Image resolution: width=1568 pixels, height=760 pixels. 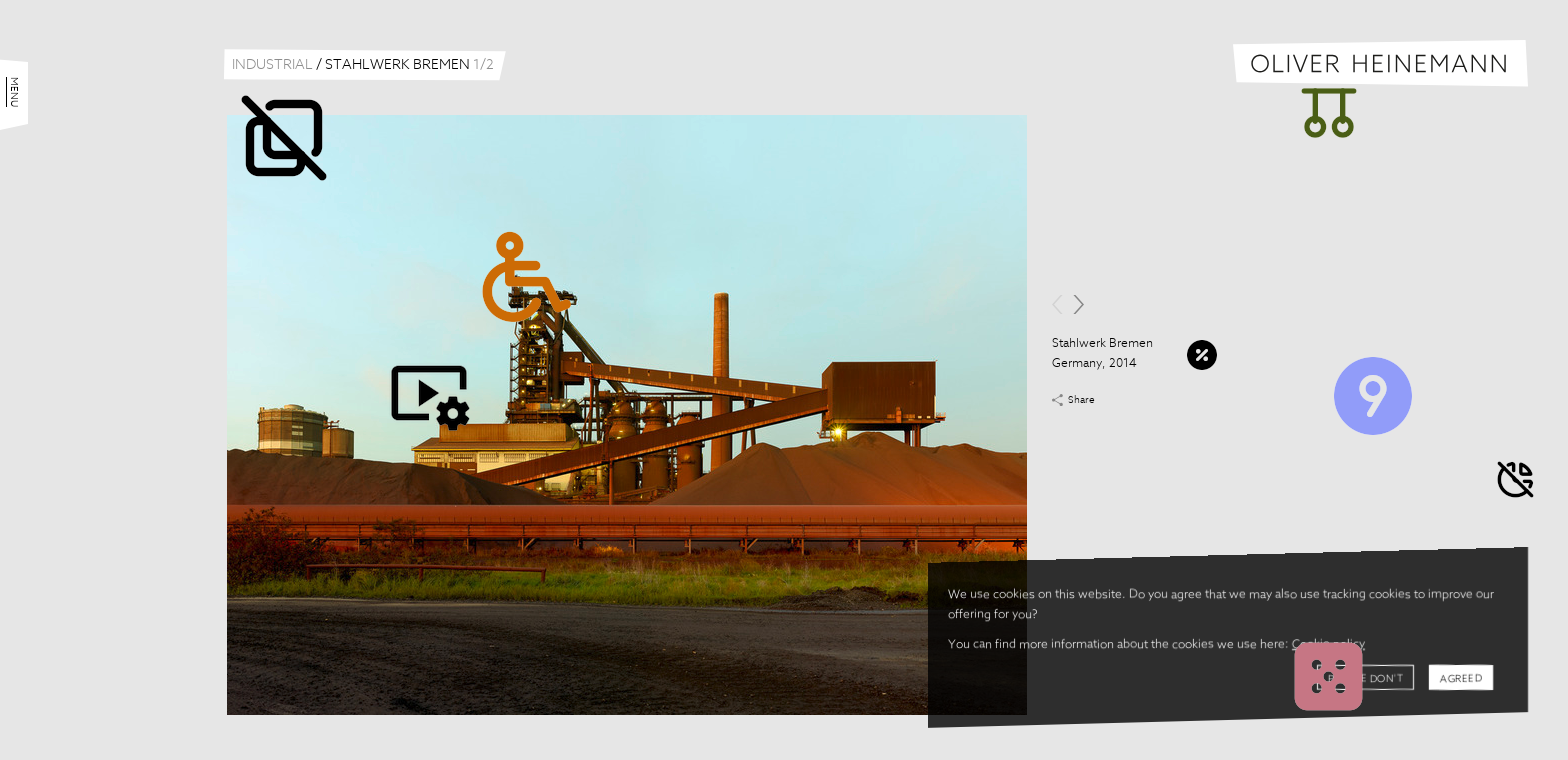 I want to click on indicates item number nine in a list or sequence, so click(x=1373, y=396).